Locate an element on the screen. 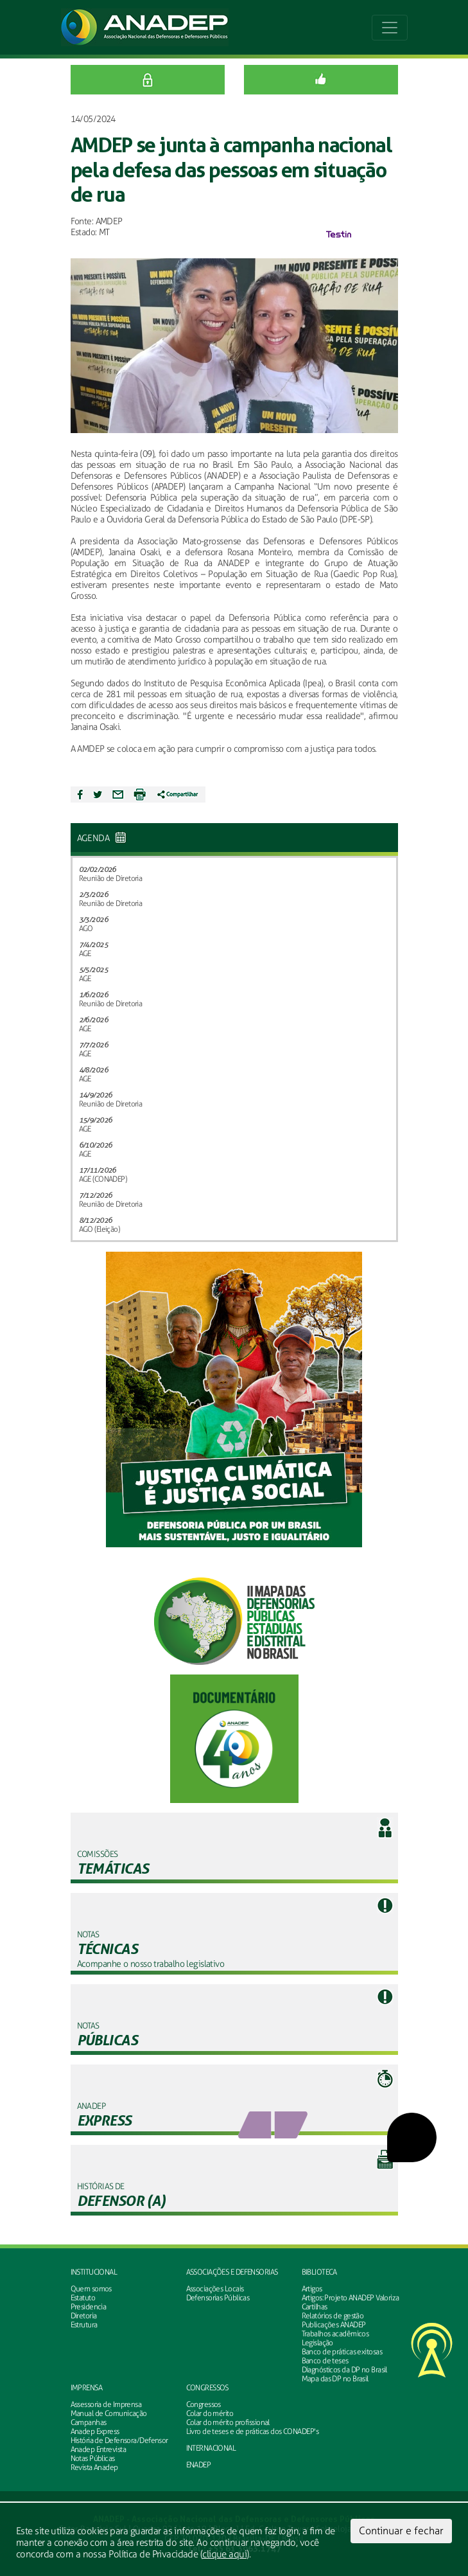 The height and width of the screenshot is (2576, 468). statuspal brand logo is located at coordinates (431, 2350).